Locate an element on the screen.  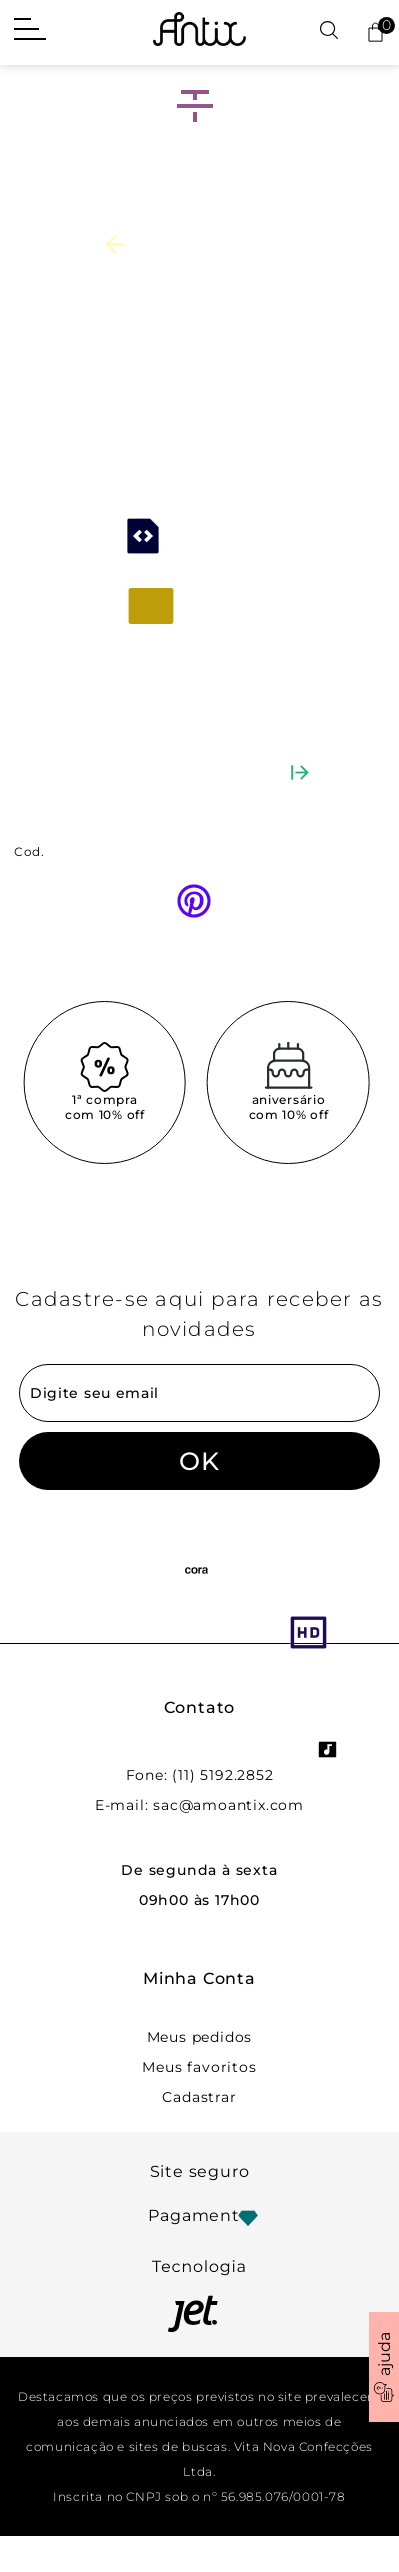
go back to the previous screen is located at coordinates (115, 244).